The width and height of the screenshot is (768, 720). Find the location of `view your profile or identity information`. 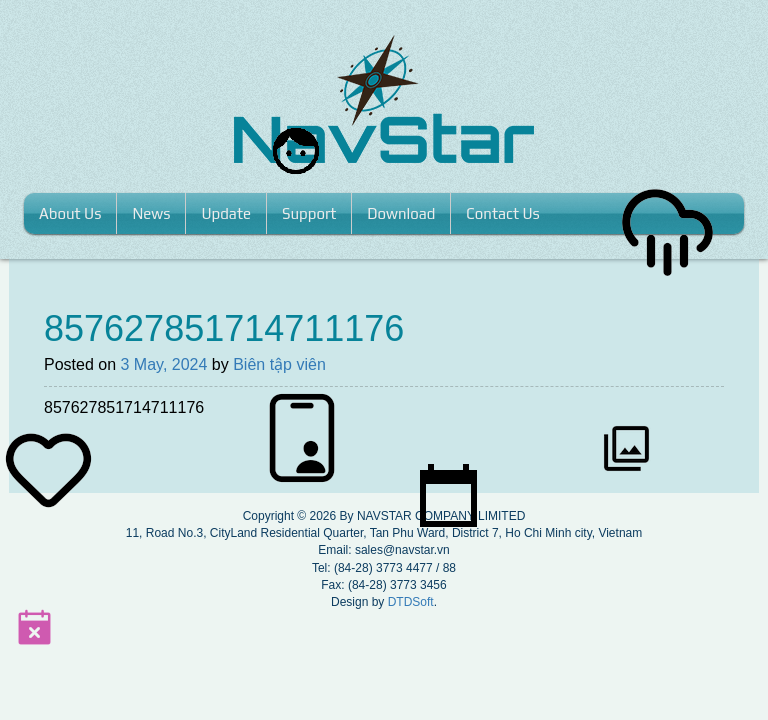

view your profile or identity information is located at coordinates (302, 438).